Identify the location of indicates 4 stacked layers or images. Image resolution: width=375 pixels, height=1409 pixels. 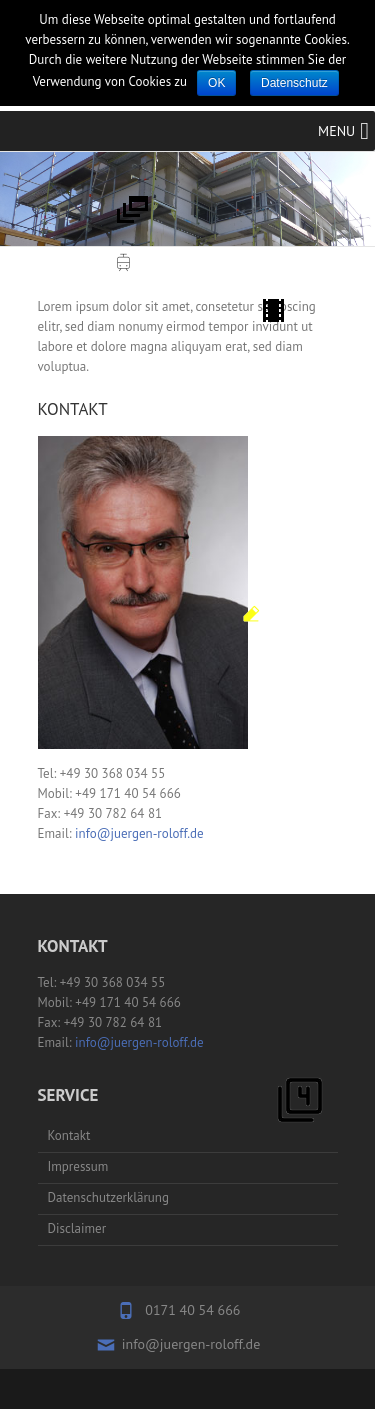
(300, 1100).